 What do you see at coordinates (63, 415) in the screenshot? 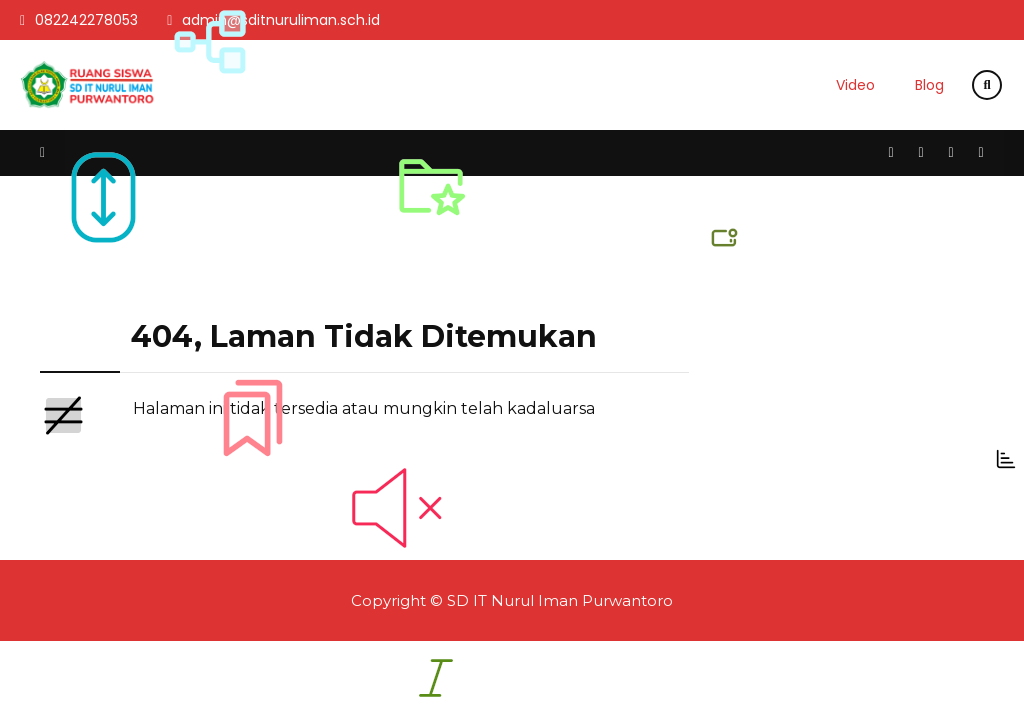
I see `indicates values are not equal or matching` at bounding box center [63, 415].